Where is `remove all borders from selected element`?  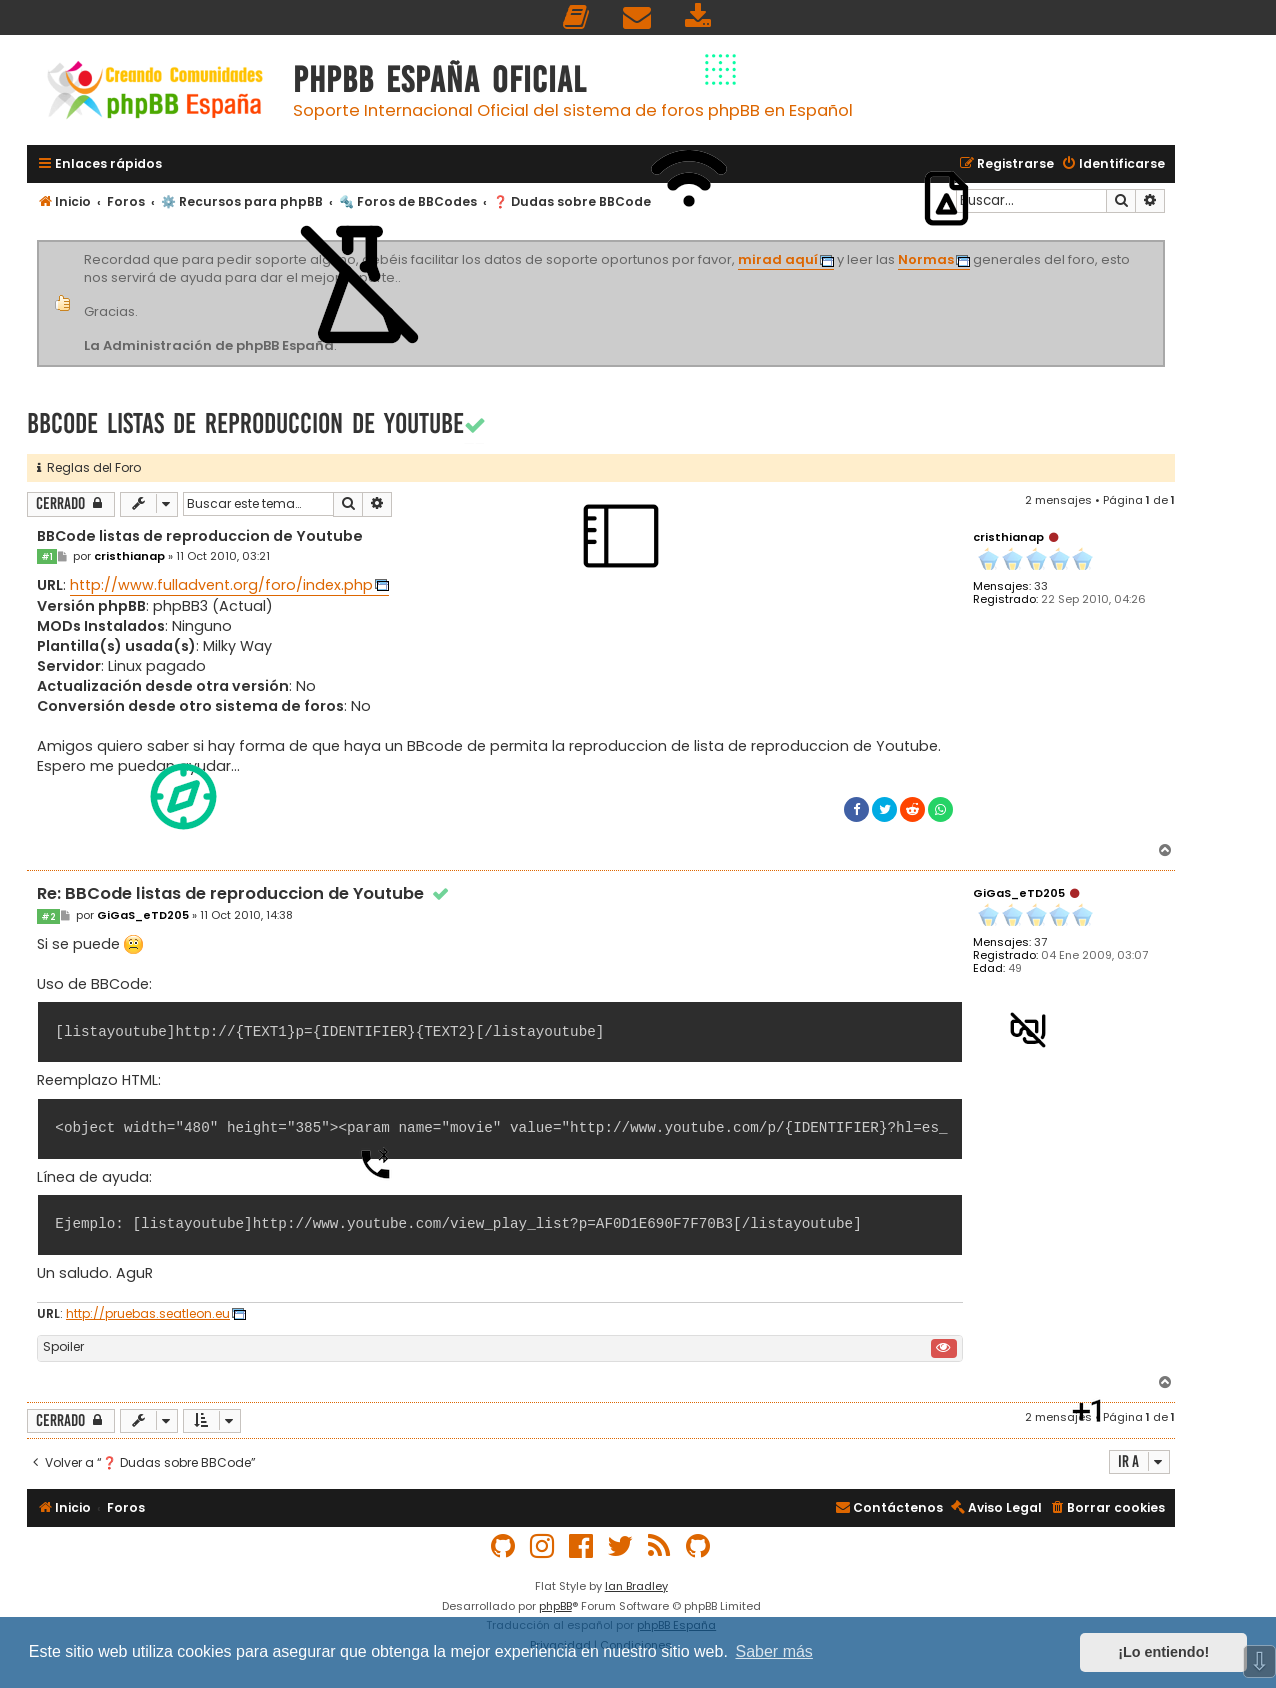
remove all borders from selected element is located at coordinates (720, 69).